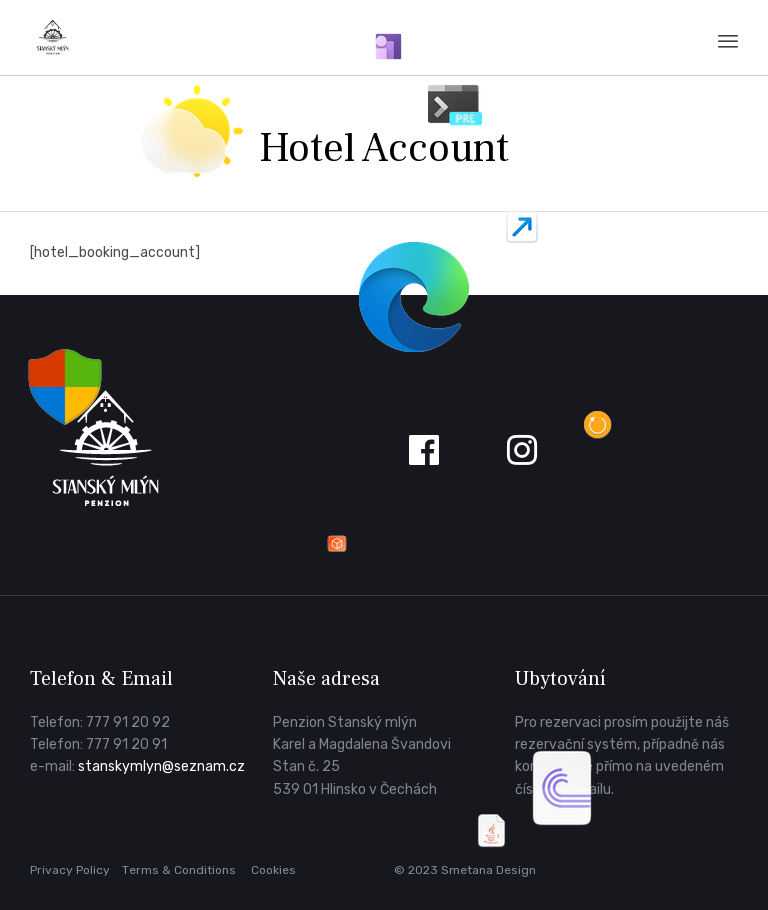  Describe the element at coordinates (414, 297) in the screenshot. I see `open Microsoft Edge browser` at that location.